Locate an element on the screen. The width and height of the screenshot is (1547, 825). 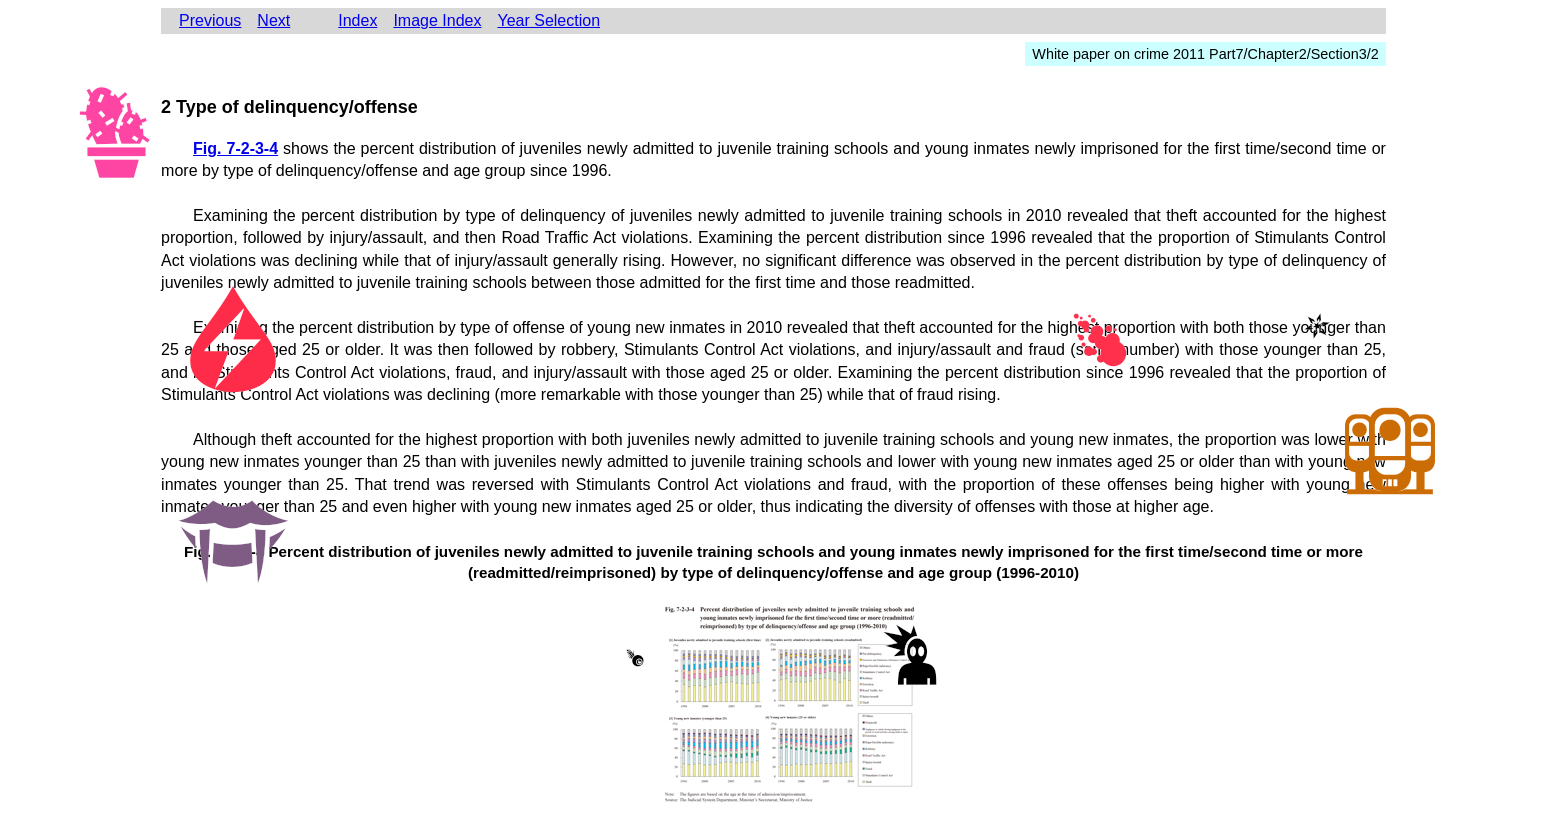
vampire or monster character selection is located at coordinates (234, 538).